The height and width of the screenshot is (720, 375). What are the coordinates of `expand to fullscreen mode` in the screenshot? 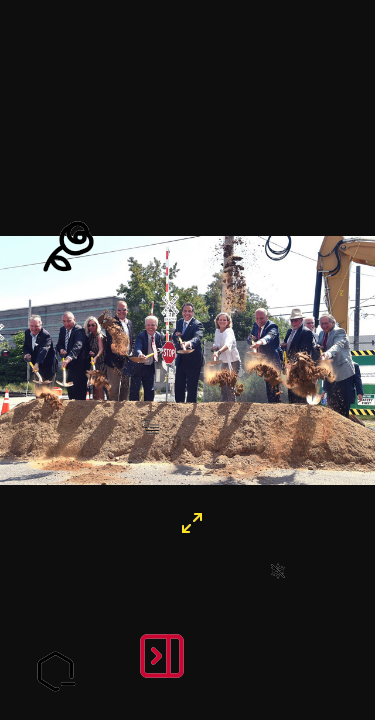 It's located at (192, 523).